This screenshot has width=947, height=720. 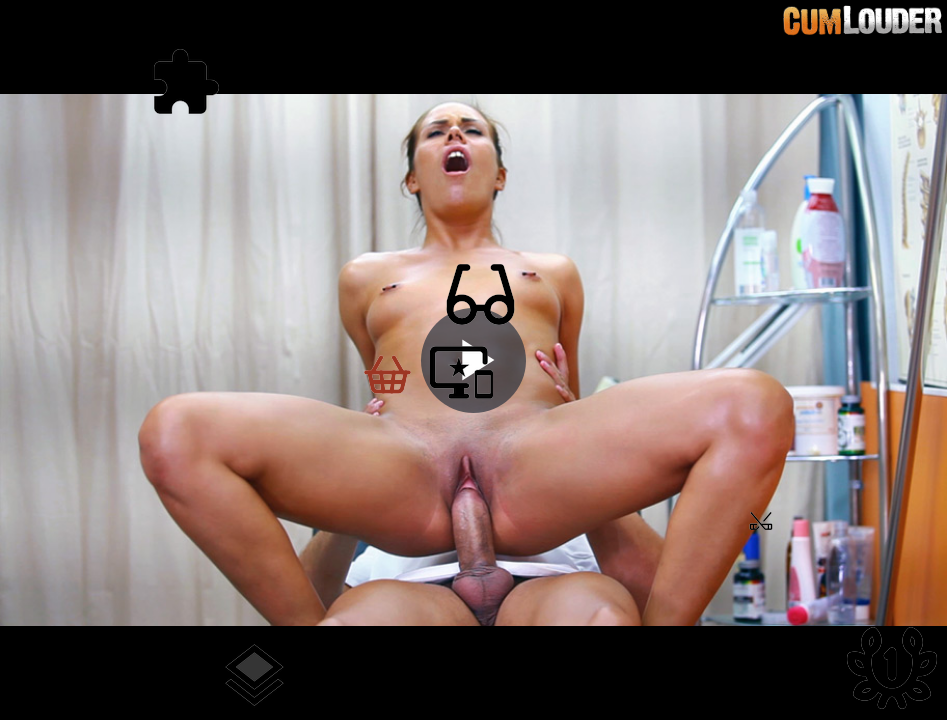 What do you see at coordinates (761, 521) in the screenshot?
I see `view hockey sports content` at bounding box center [761, 521].